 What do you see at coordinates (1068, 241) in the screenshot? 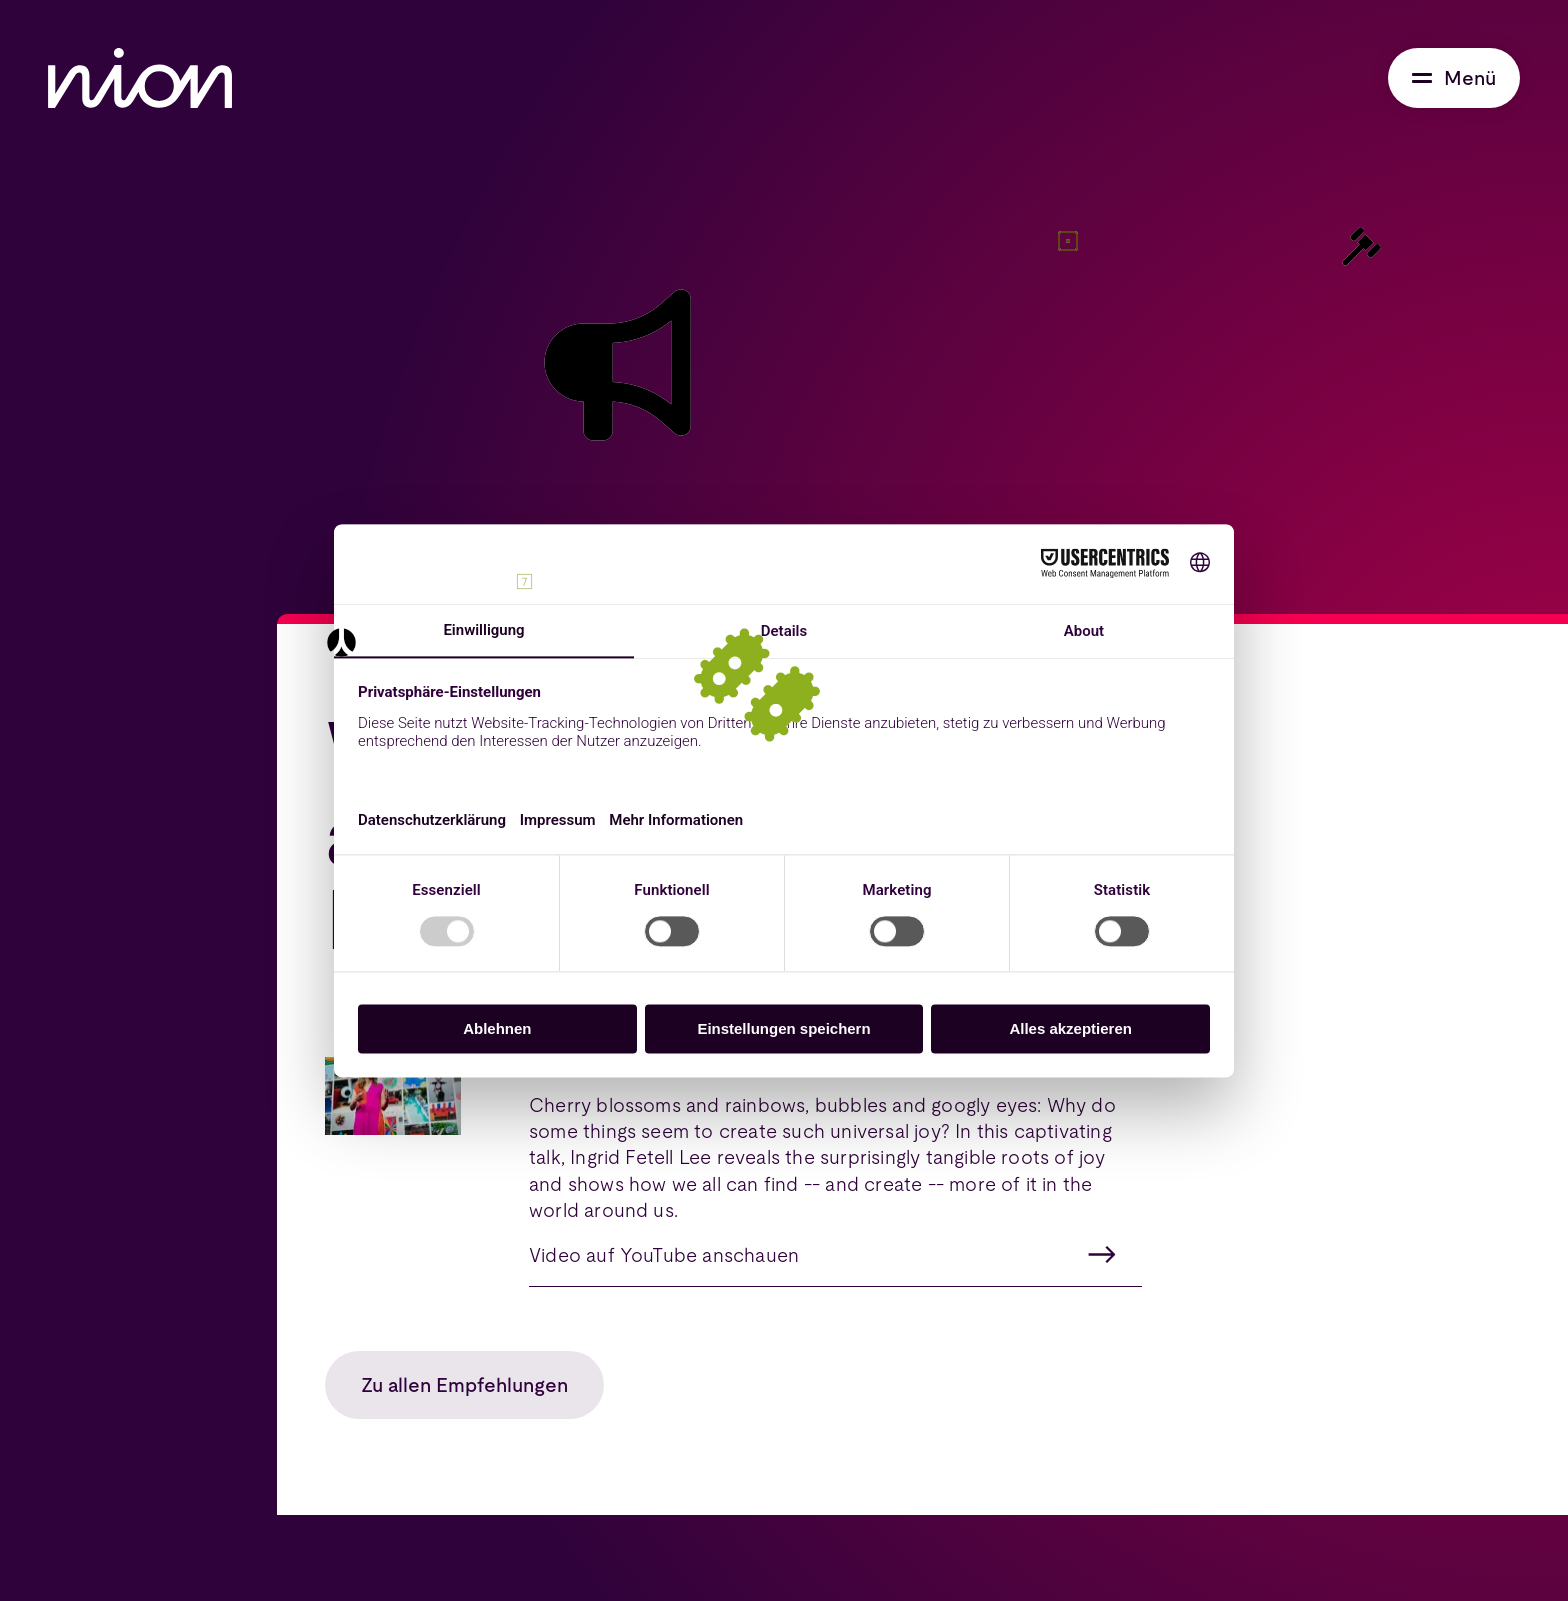
I see `indicates a selected or active state` at bounding box center [1068, 241].